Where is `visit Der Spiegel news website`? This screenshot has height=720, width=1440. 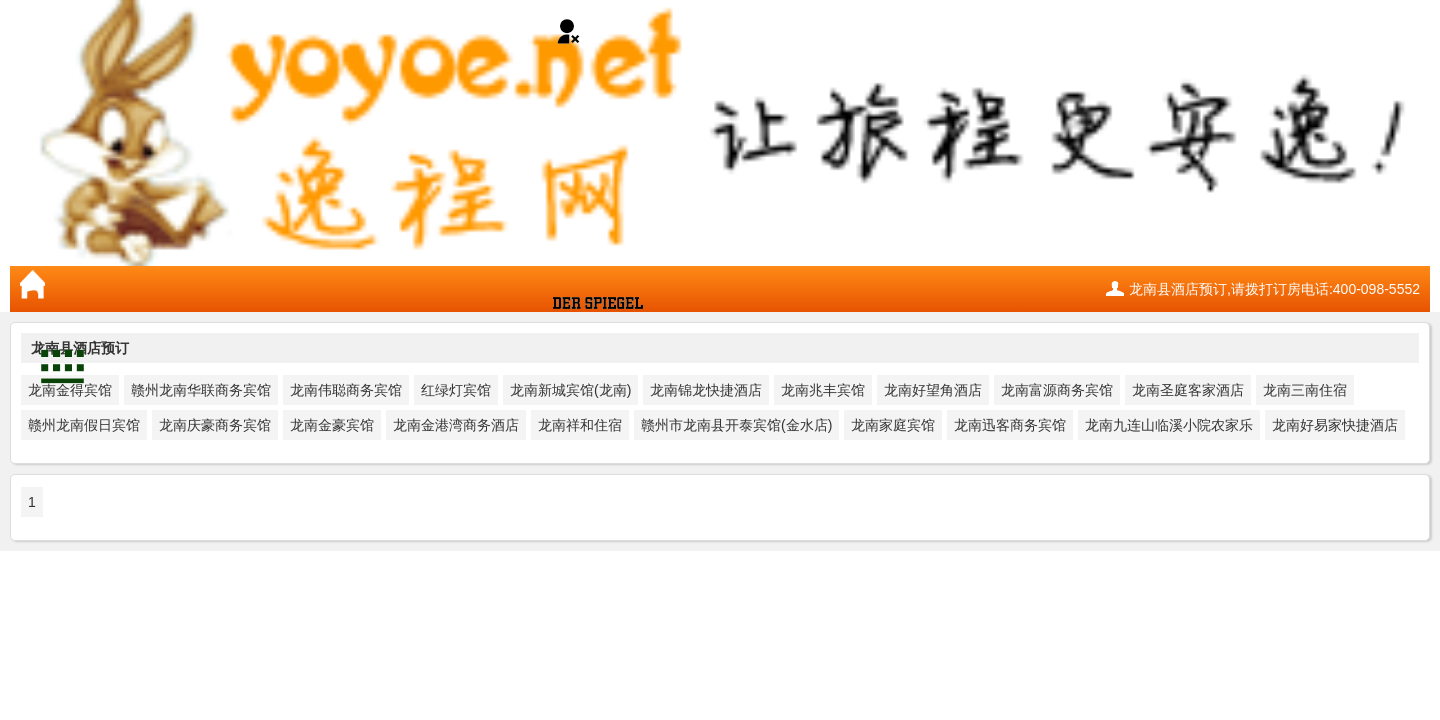
visit Der Spiegel news website is located at coordinates (598, 303).